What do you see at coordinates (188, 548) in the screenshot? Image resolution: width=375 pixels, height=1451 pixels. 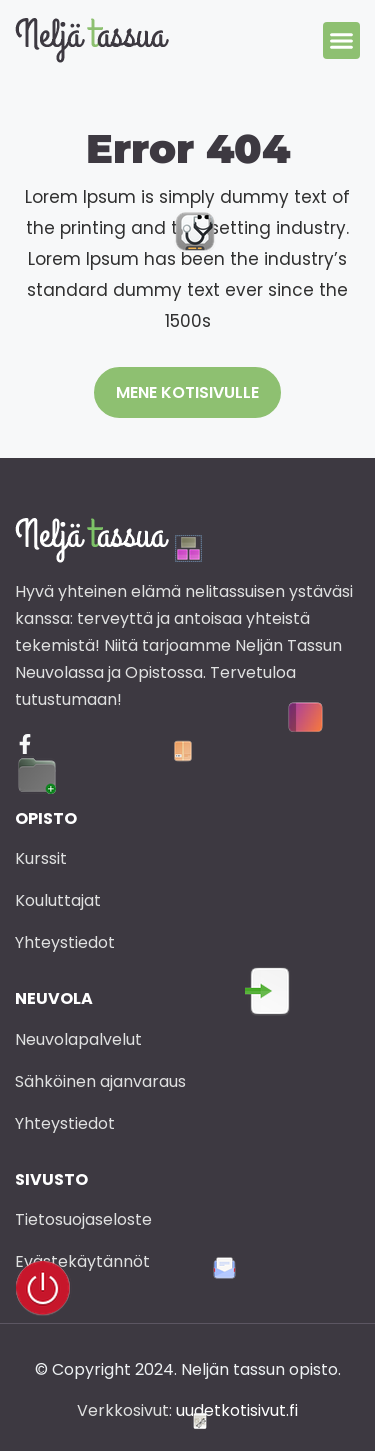 I see `select all items in the current view` at bounding box center [188, 548].